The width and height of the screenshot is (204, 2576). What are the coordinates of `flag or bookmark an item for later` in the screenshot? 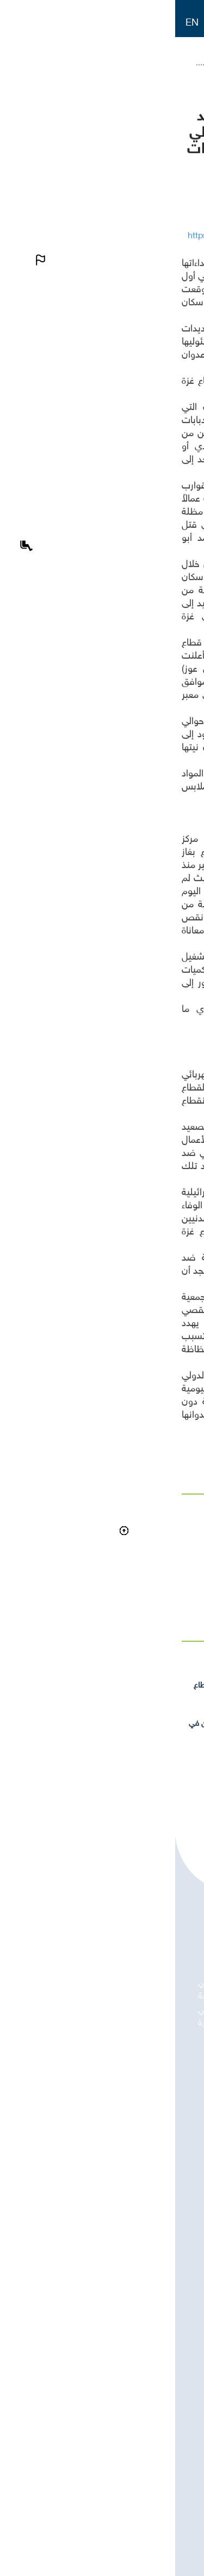 It's located at (40, 260).